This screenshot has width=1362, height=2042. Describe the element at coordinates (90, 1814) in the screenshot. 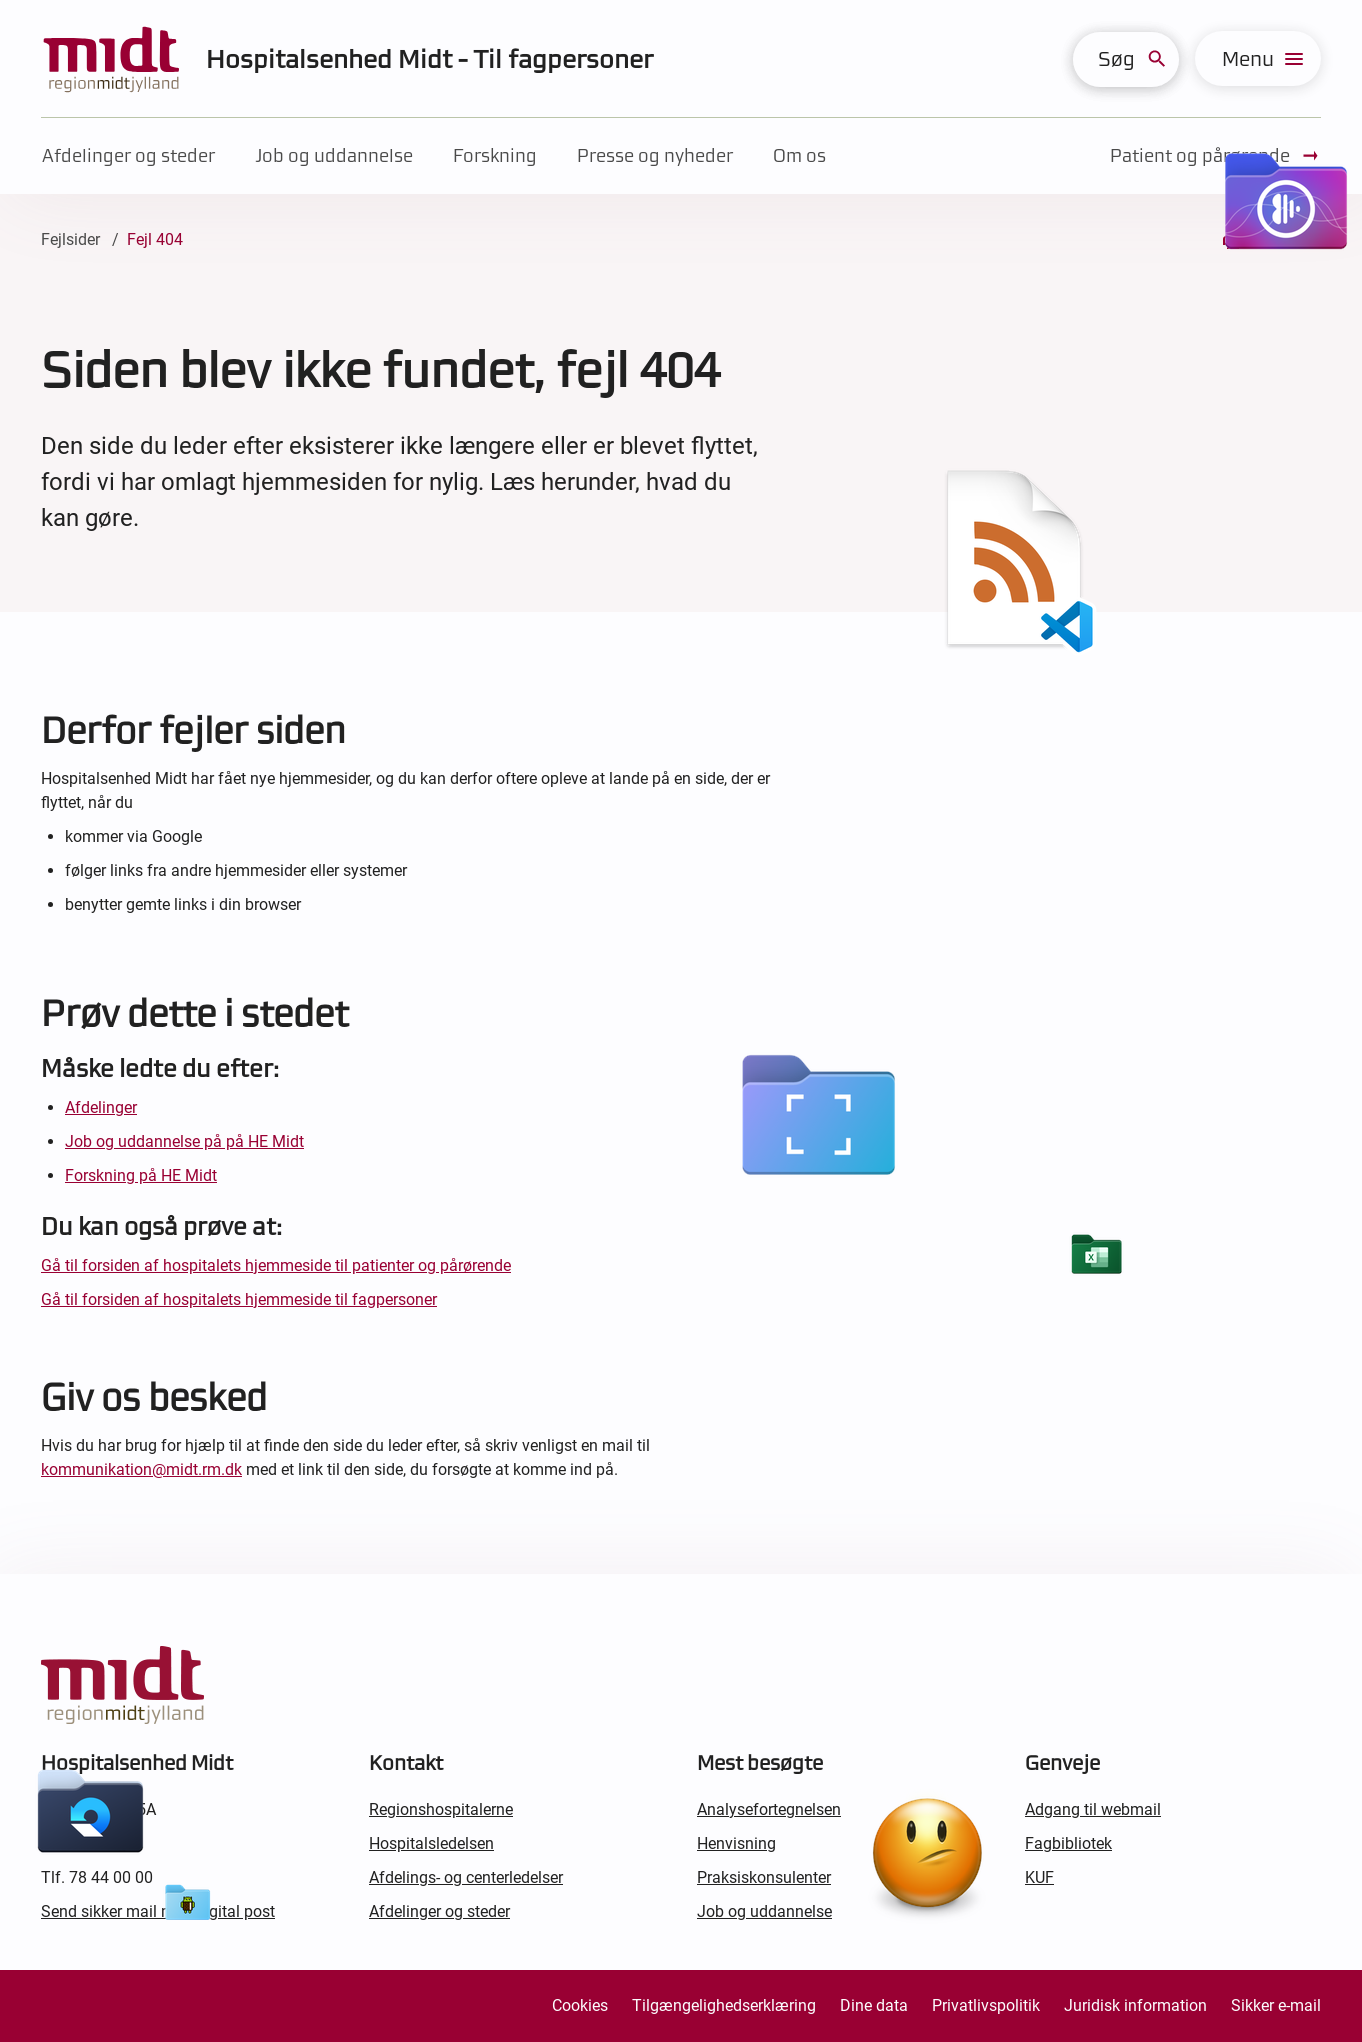

I see `open wondershare repairit files folder` at that location.